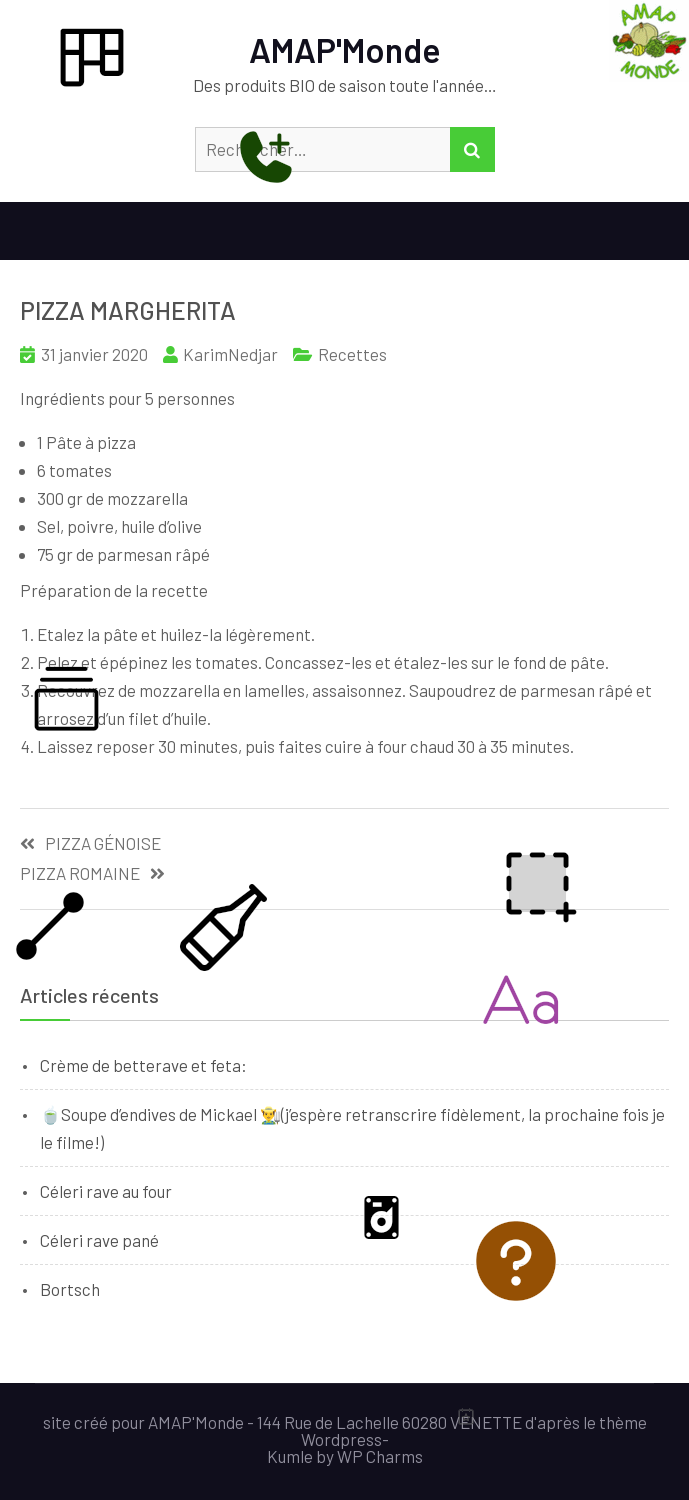 The image size is (689, 1500). I want to click on add to current selection, so click(537, 883).